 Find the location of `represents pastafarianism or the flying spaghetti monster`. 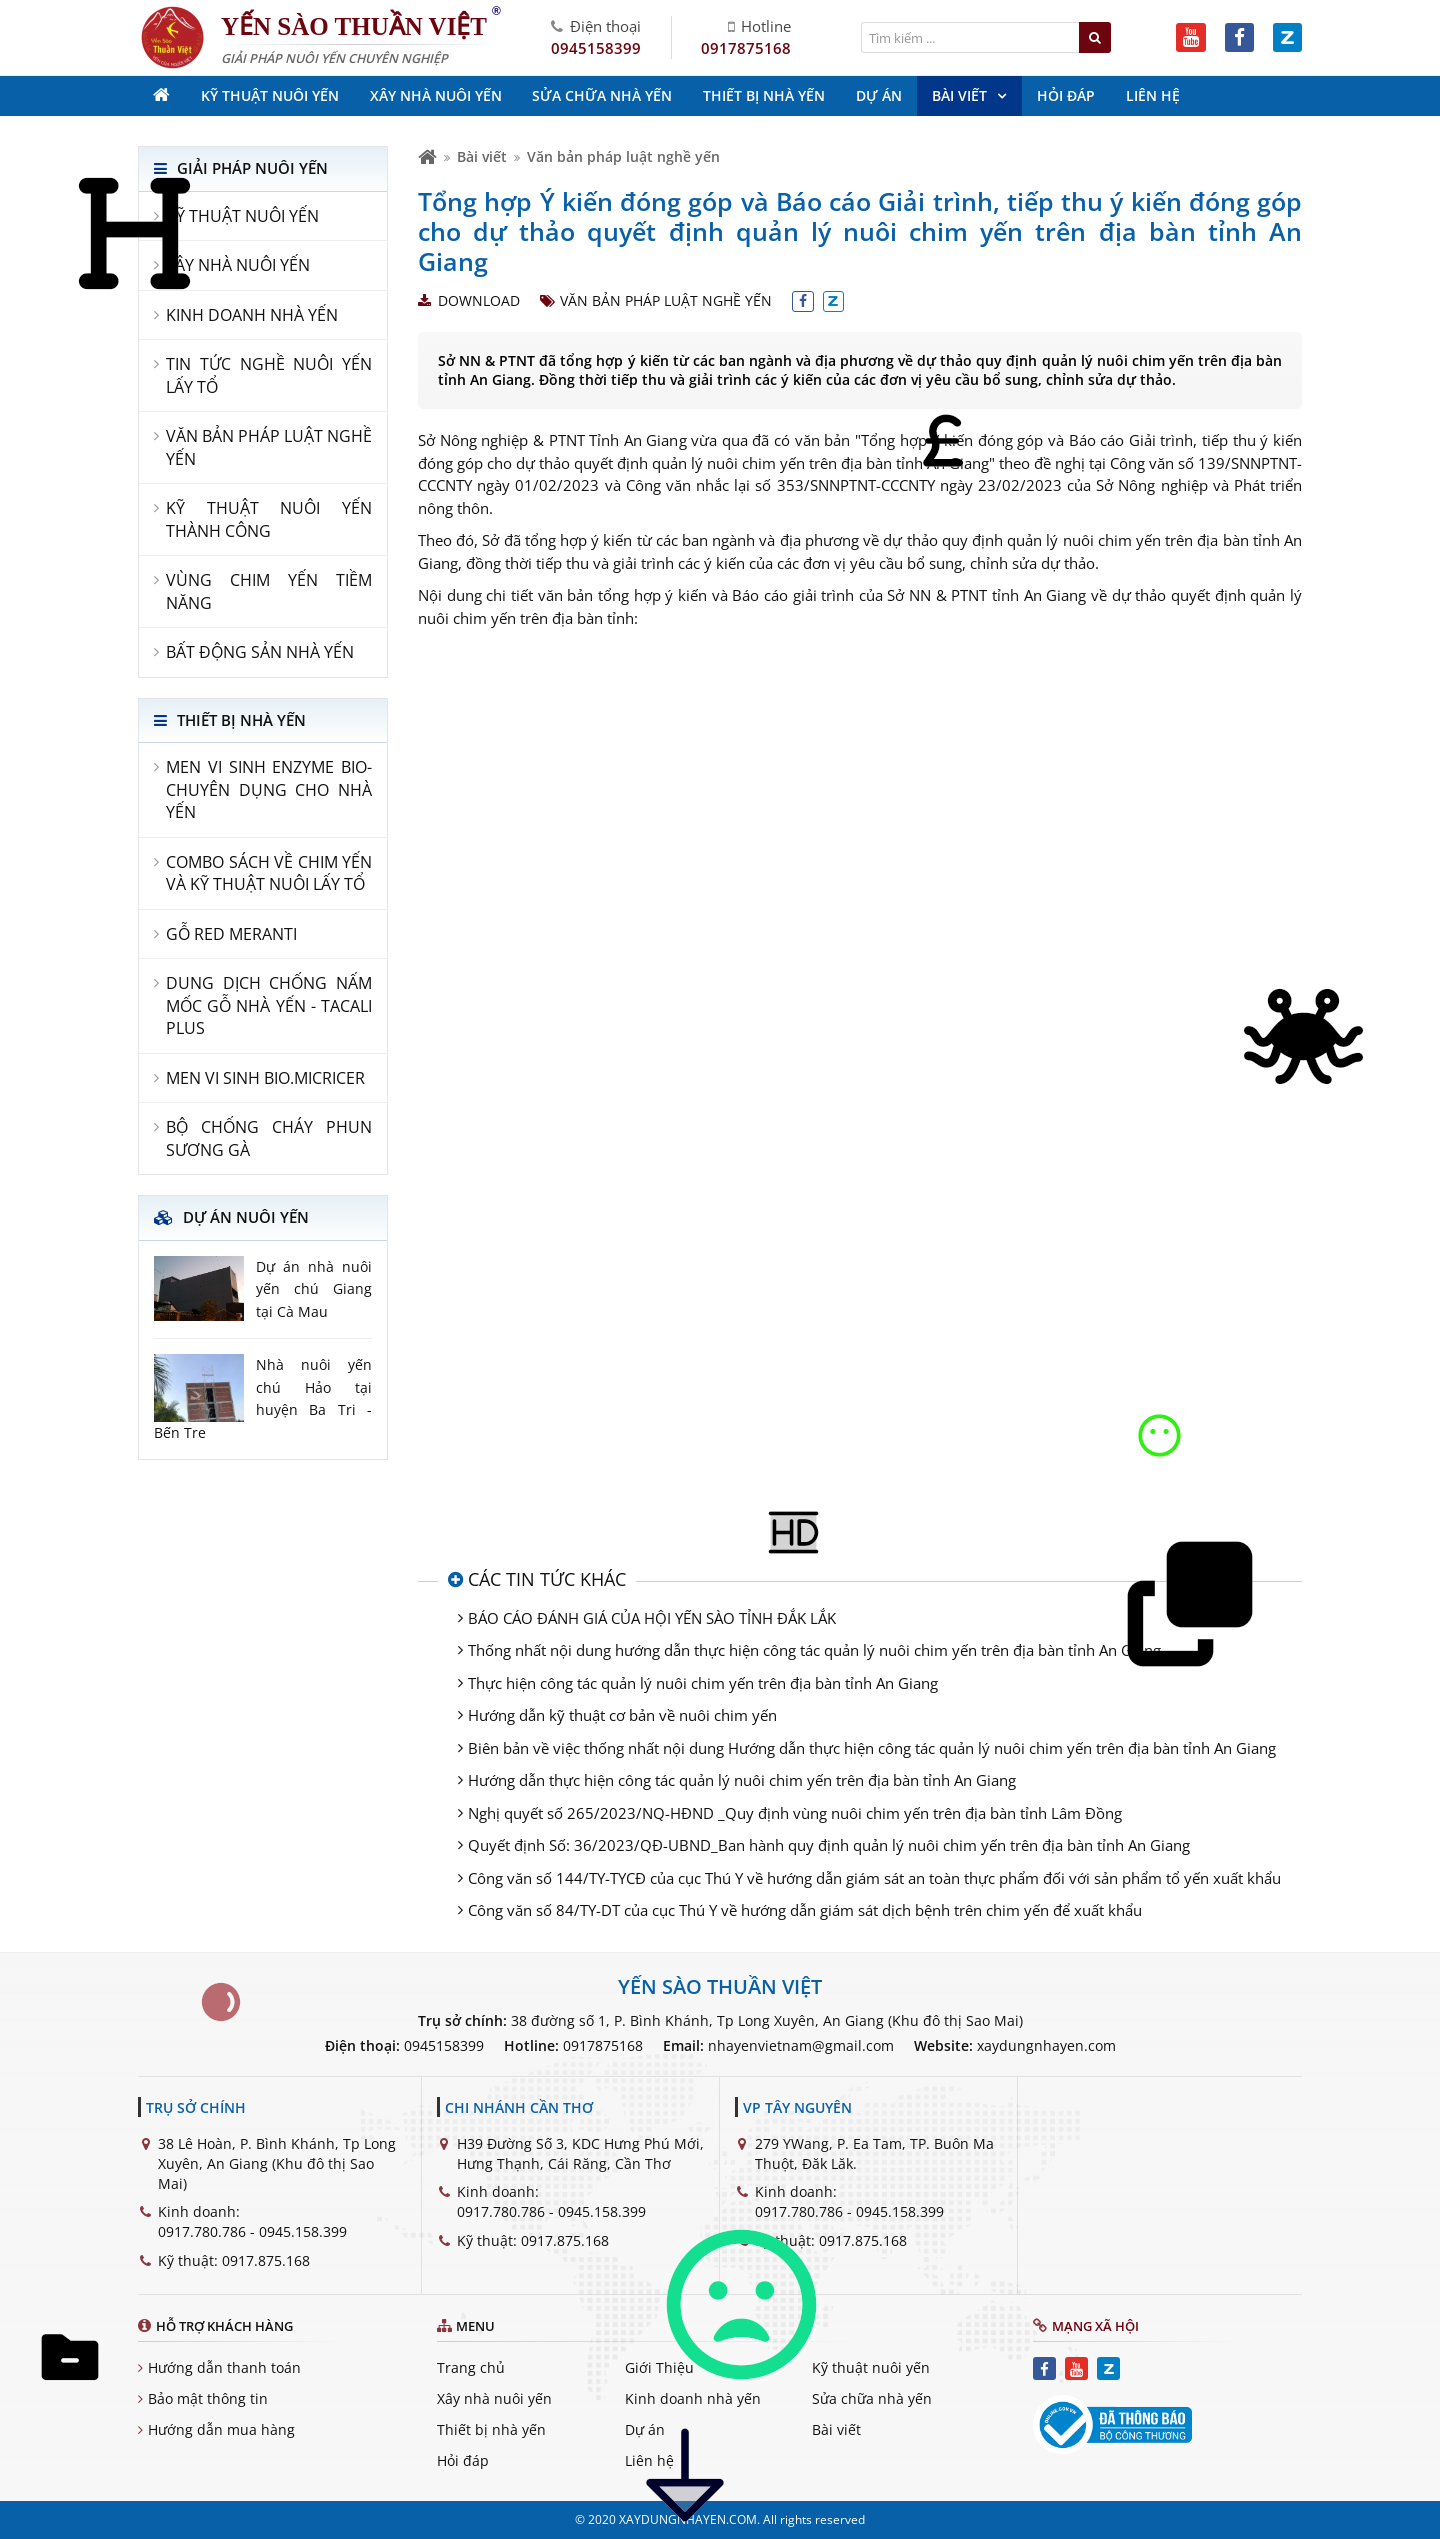

represents pastafarianism or the flying spaghetti monster is located at coordinates (1303, 1036).